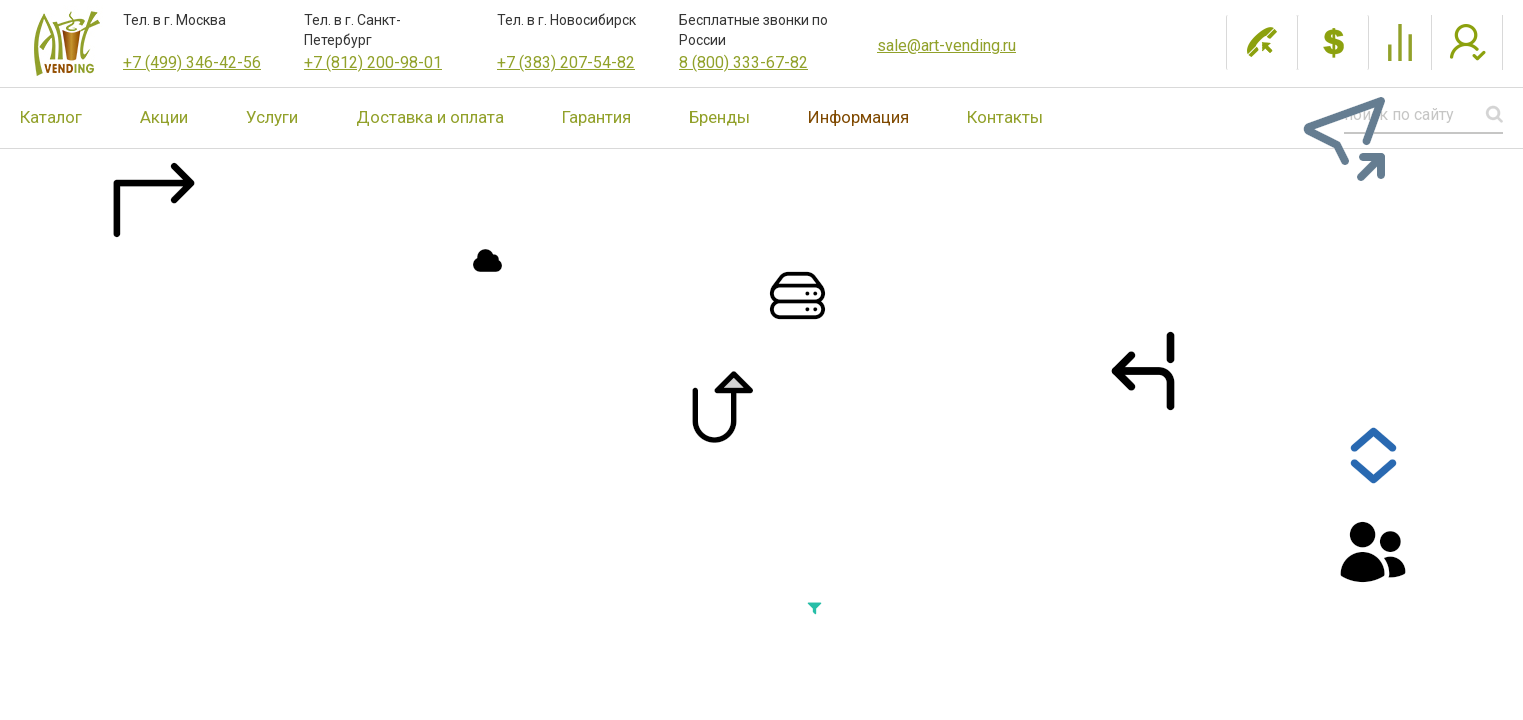  What do you see at coordinates (720, 407) in the screenshot?
I see `redo or repeat the last action` at bounding box center [720, 407].